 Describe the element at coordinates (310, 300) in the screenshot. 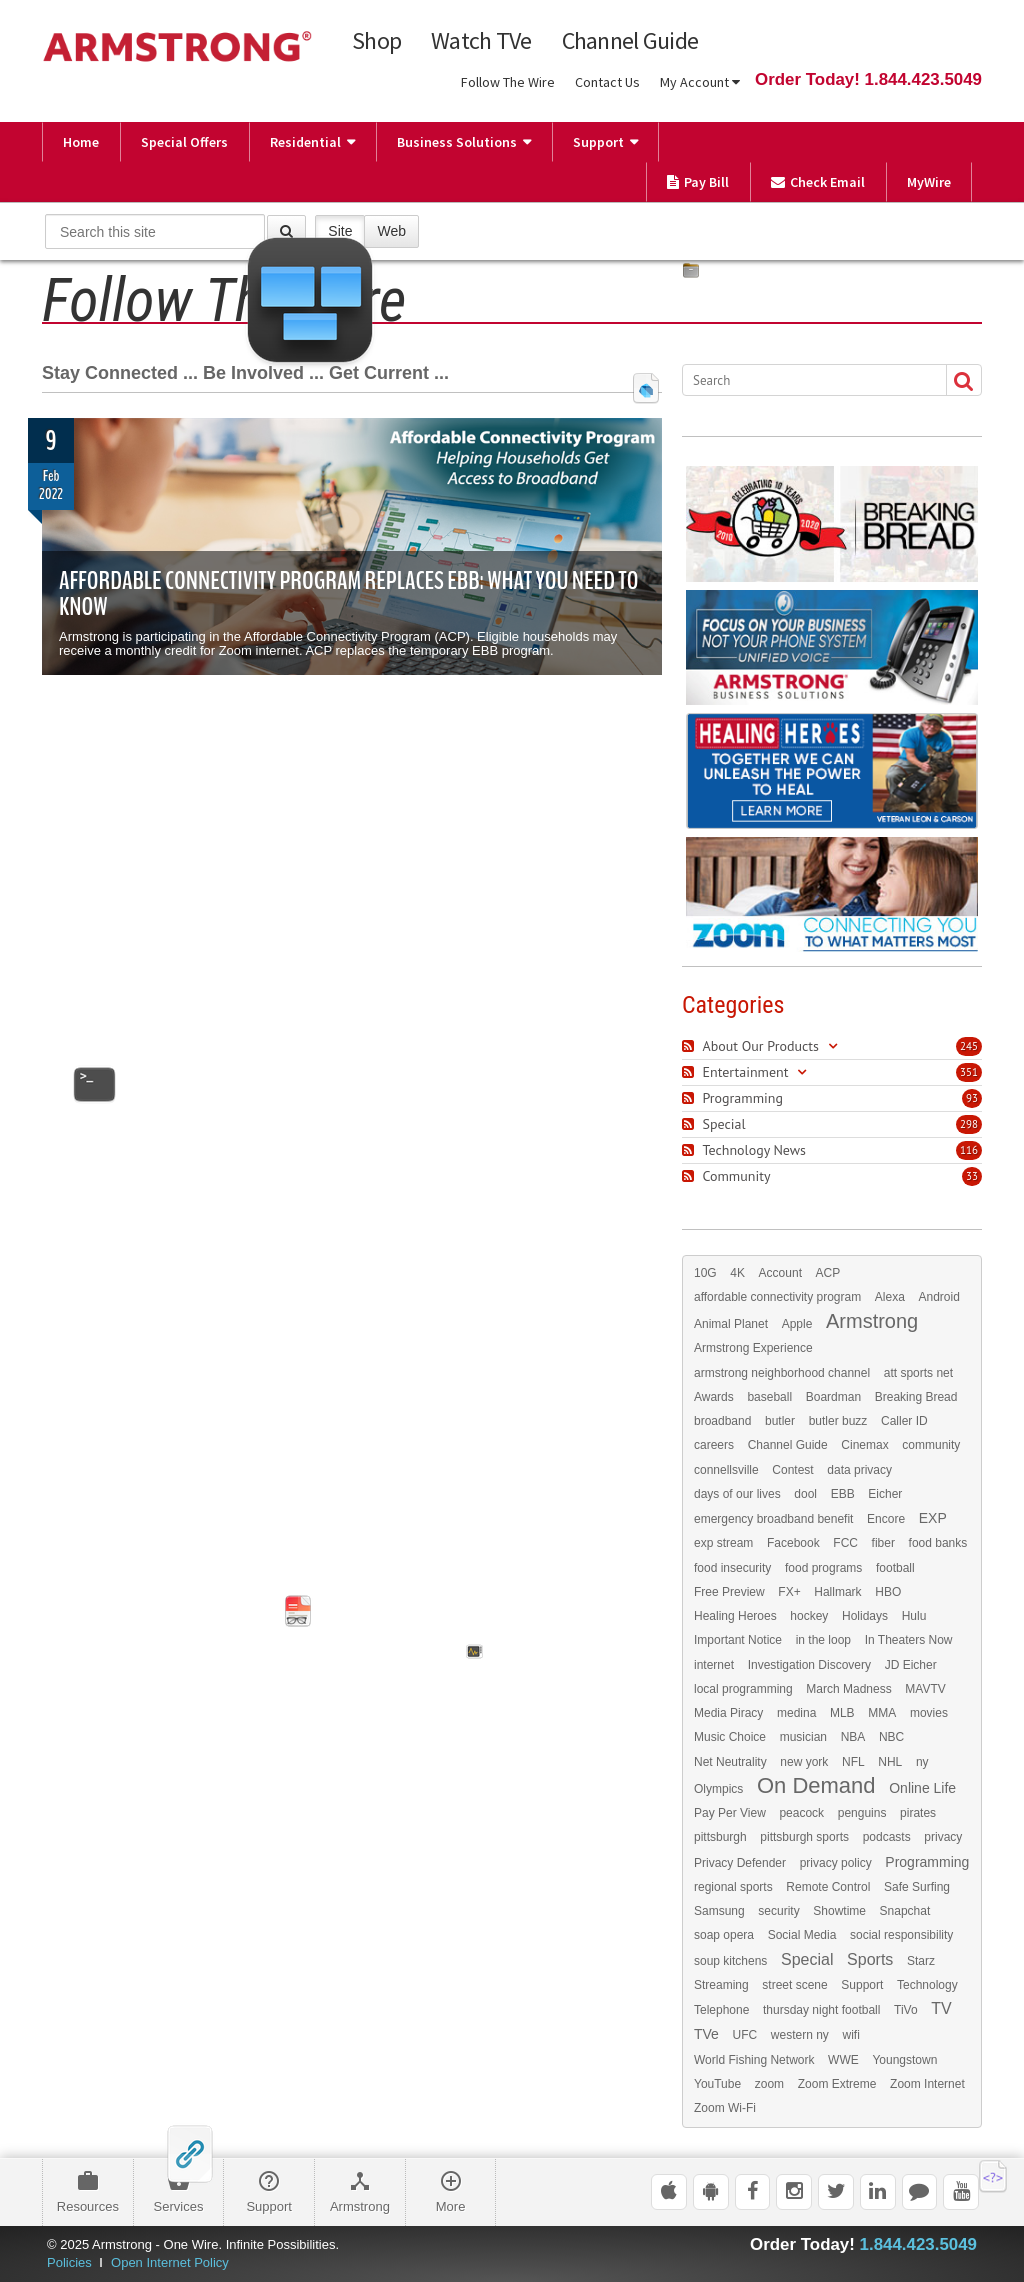

I see `open multitasking view` at that location.